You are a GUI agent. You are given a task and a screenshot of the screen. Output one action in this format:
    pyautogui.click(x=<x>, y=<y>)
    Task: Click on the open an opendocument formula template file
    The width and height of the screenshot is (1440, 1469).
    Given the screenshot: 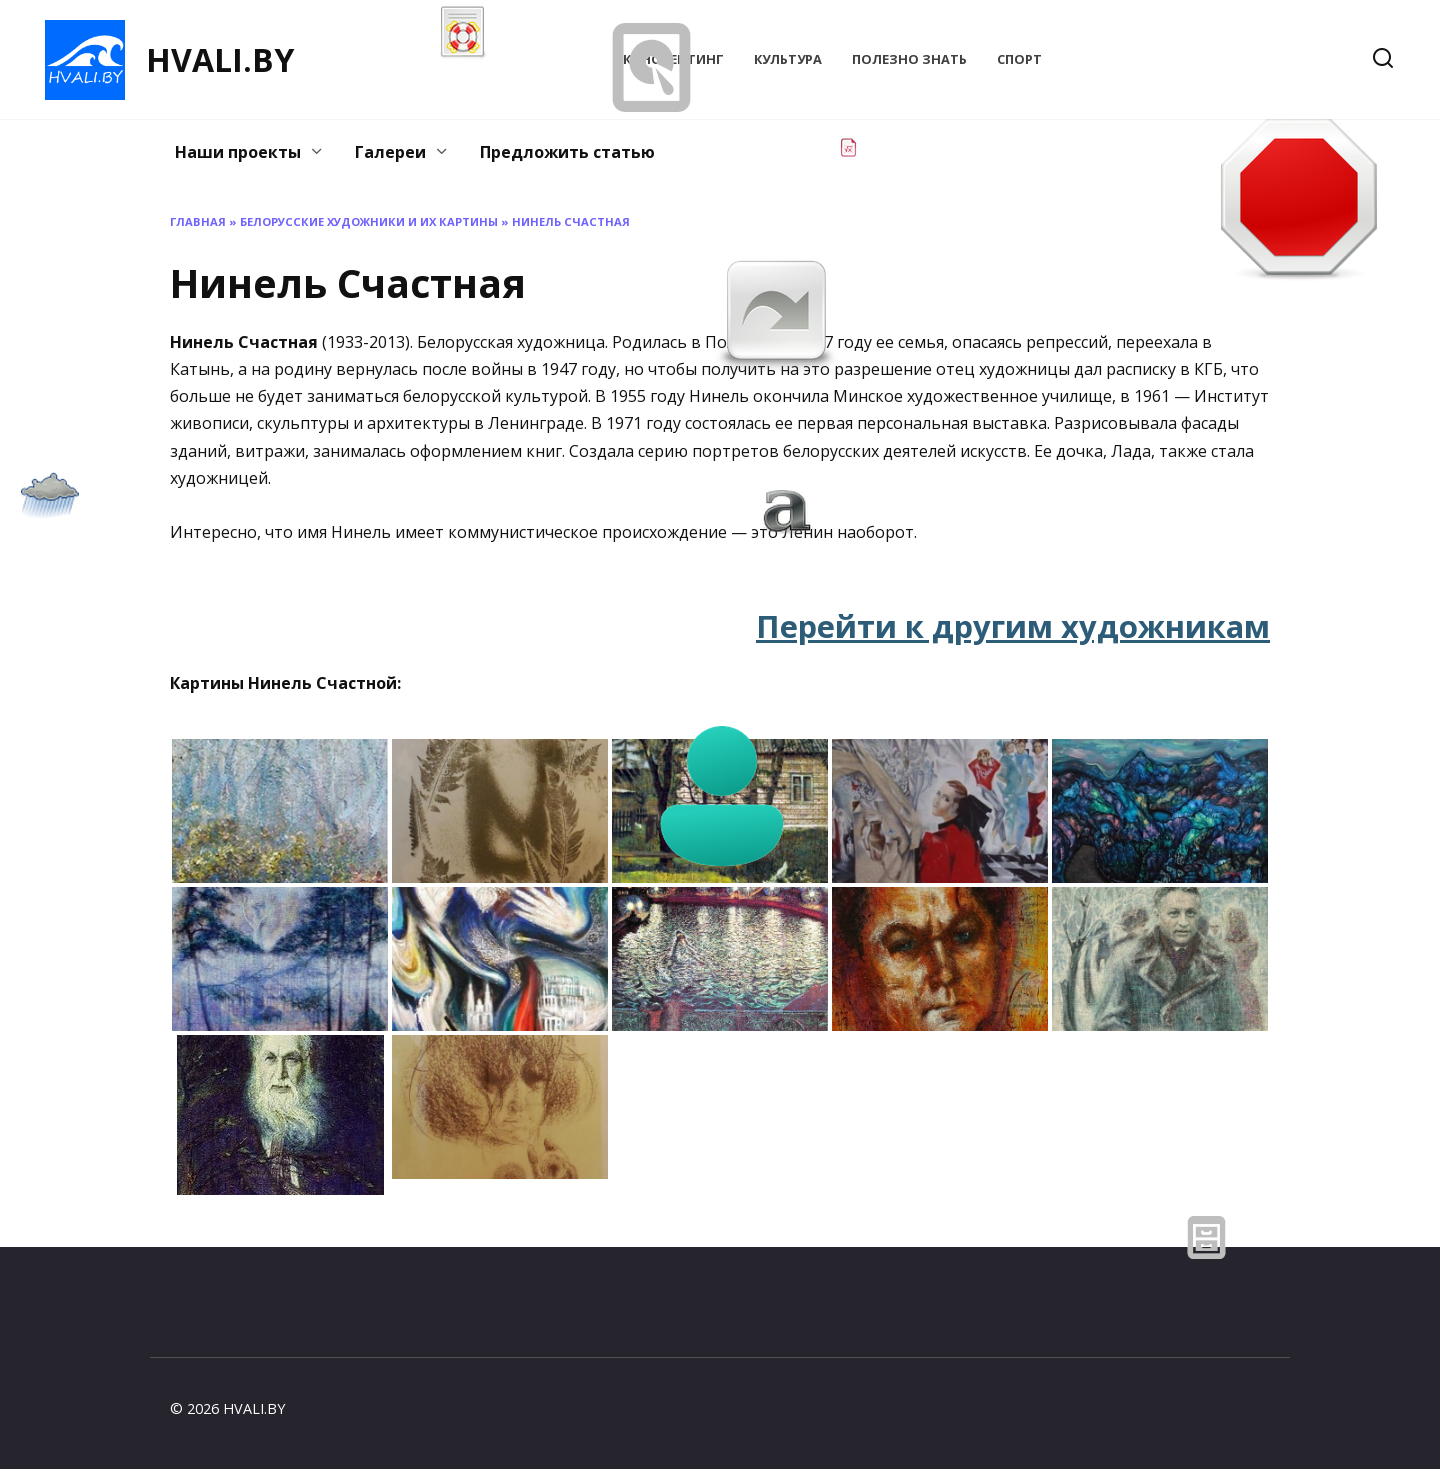 What is the action you would take?
    pyautogui.click(x=848, y=147)
    